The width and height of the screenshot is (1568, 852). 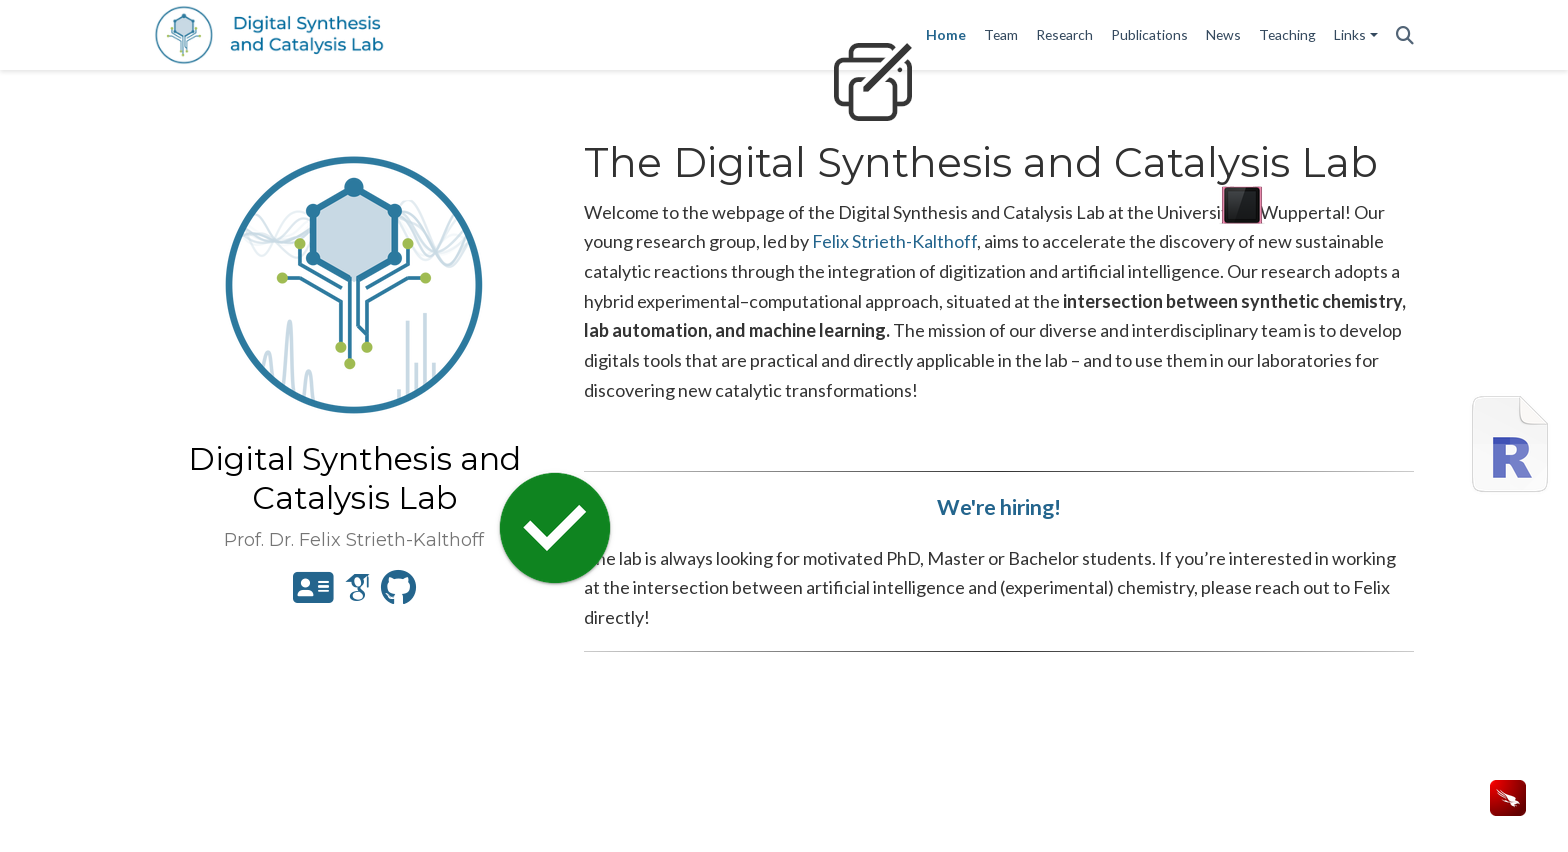 What do you see at coordinates (555, 528) in the screenshot?
I see `confirm or approve an action` at bounding box center [555, 528].